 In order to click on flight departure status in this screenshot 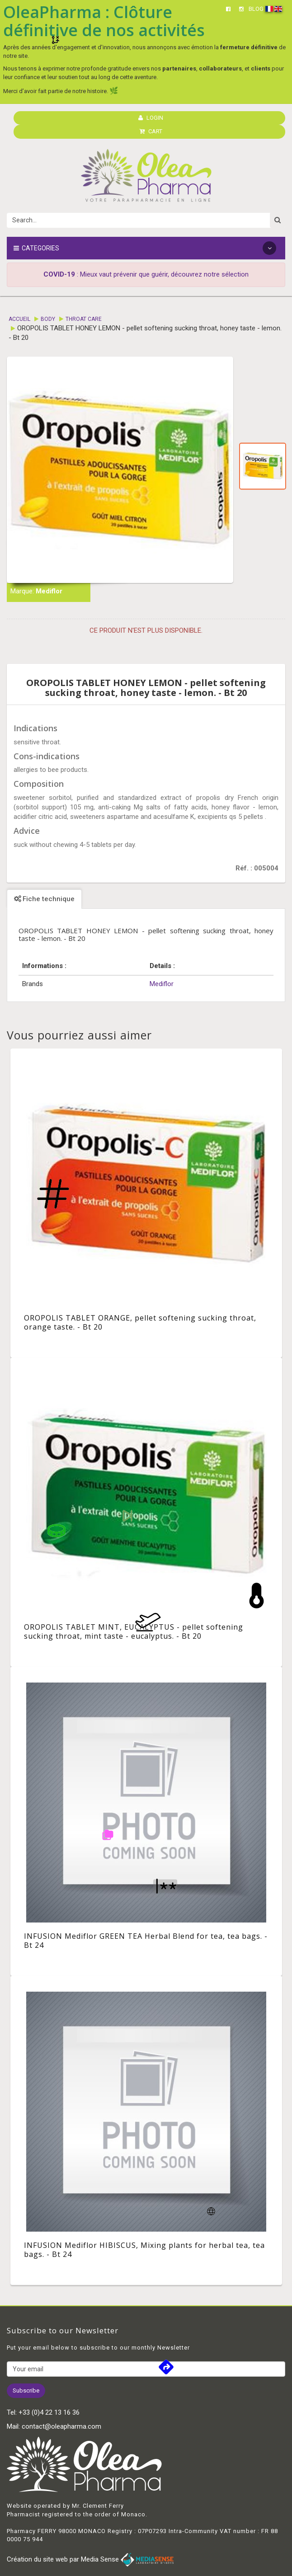, I will do `click(148, 1621)`.